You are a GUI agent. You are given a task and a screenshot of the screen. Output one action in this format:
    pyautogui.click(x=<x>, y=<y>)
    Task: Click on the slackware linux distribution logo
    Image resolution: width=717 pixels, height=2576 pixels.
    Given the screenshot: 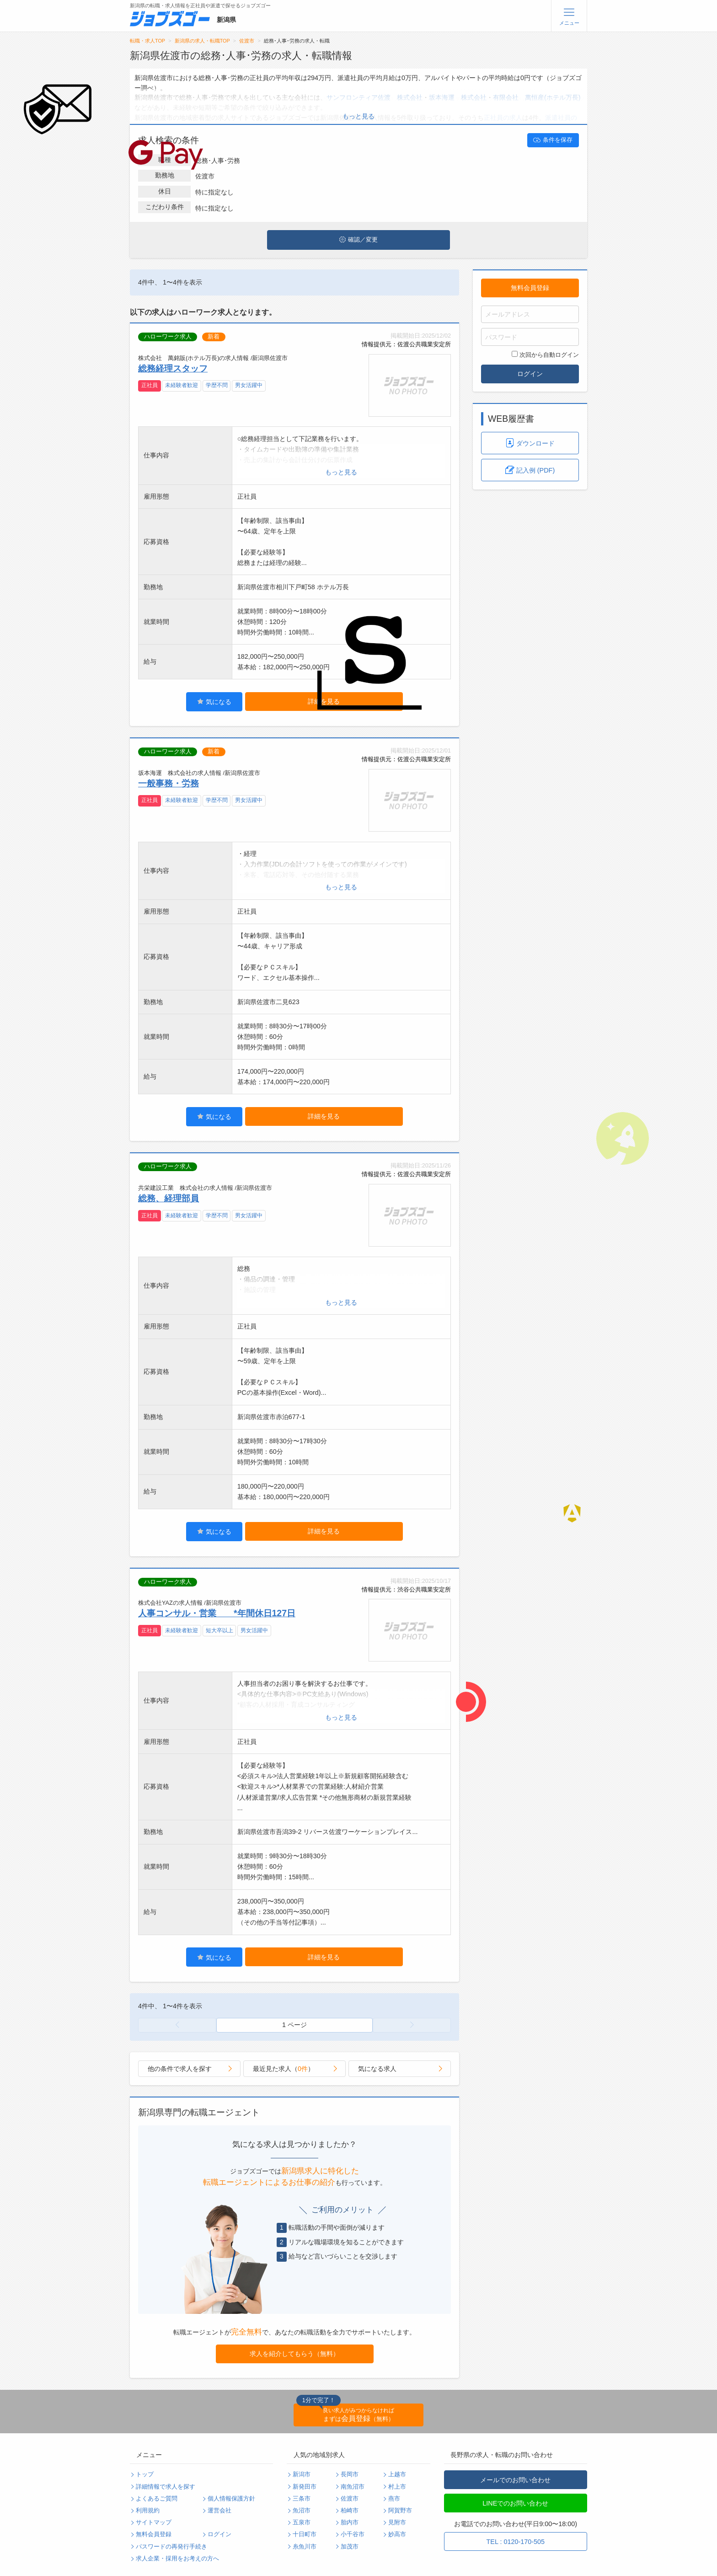 What is the action you would take?
    pyautogui.click(x=369, y=663)
    